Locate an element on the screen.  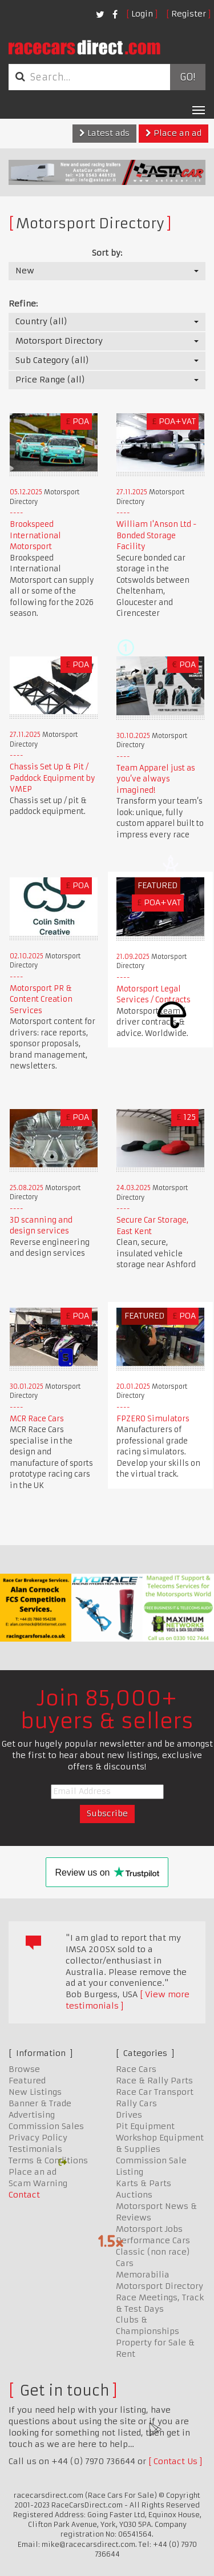
indicates weather protection or rain forecast is located at coordinates (172, 1015).